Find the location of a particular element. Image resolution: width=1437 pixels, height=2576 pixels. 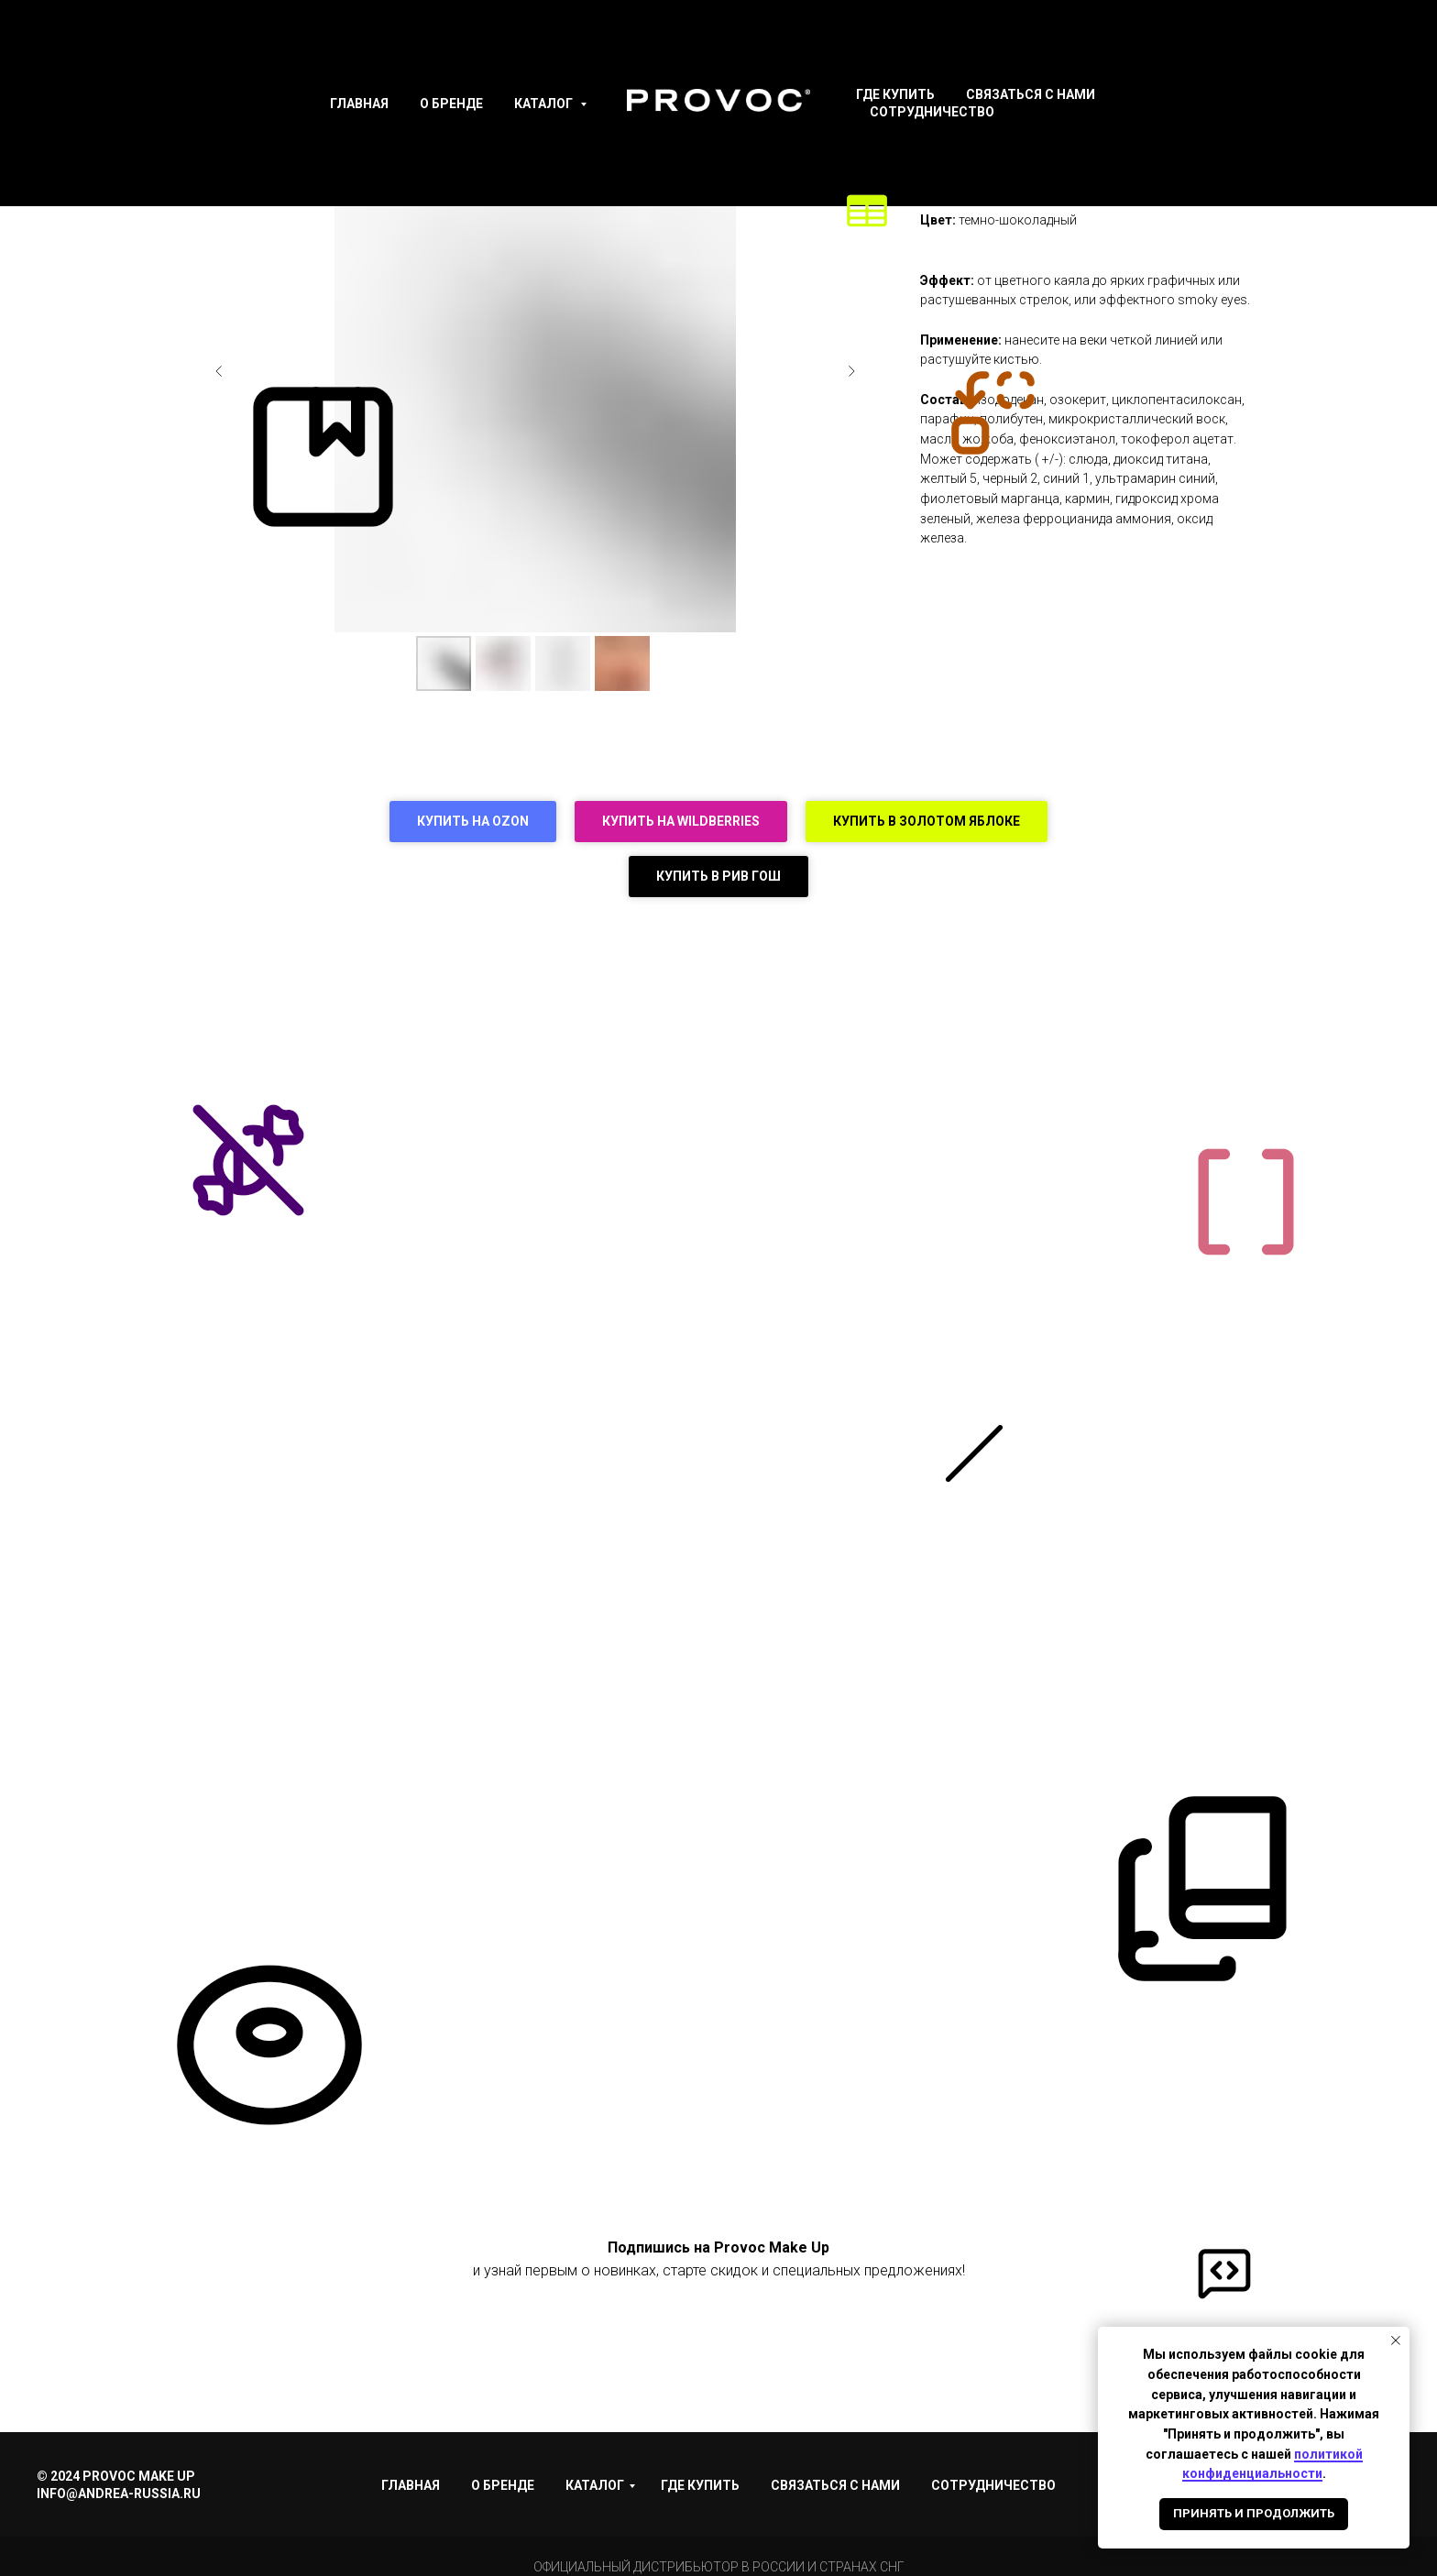

replace or swap an item is located at coordinates (993, 412).